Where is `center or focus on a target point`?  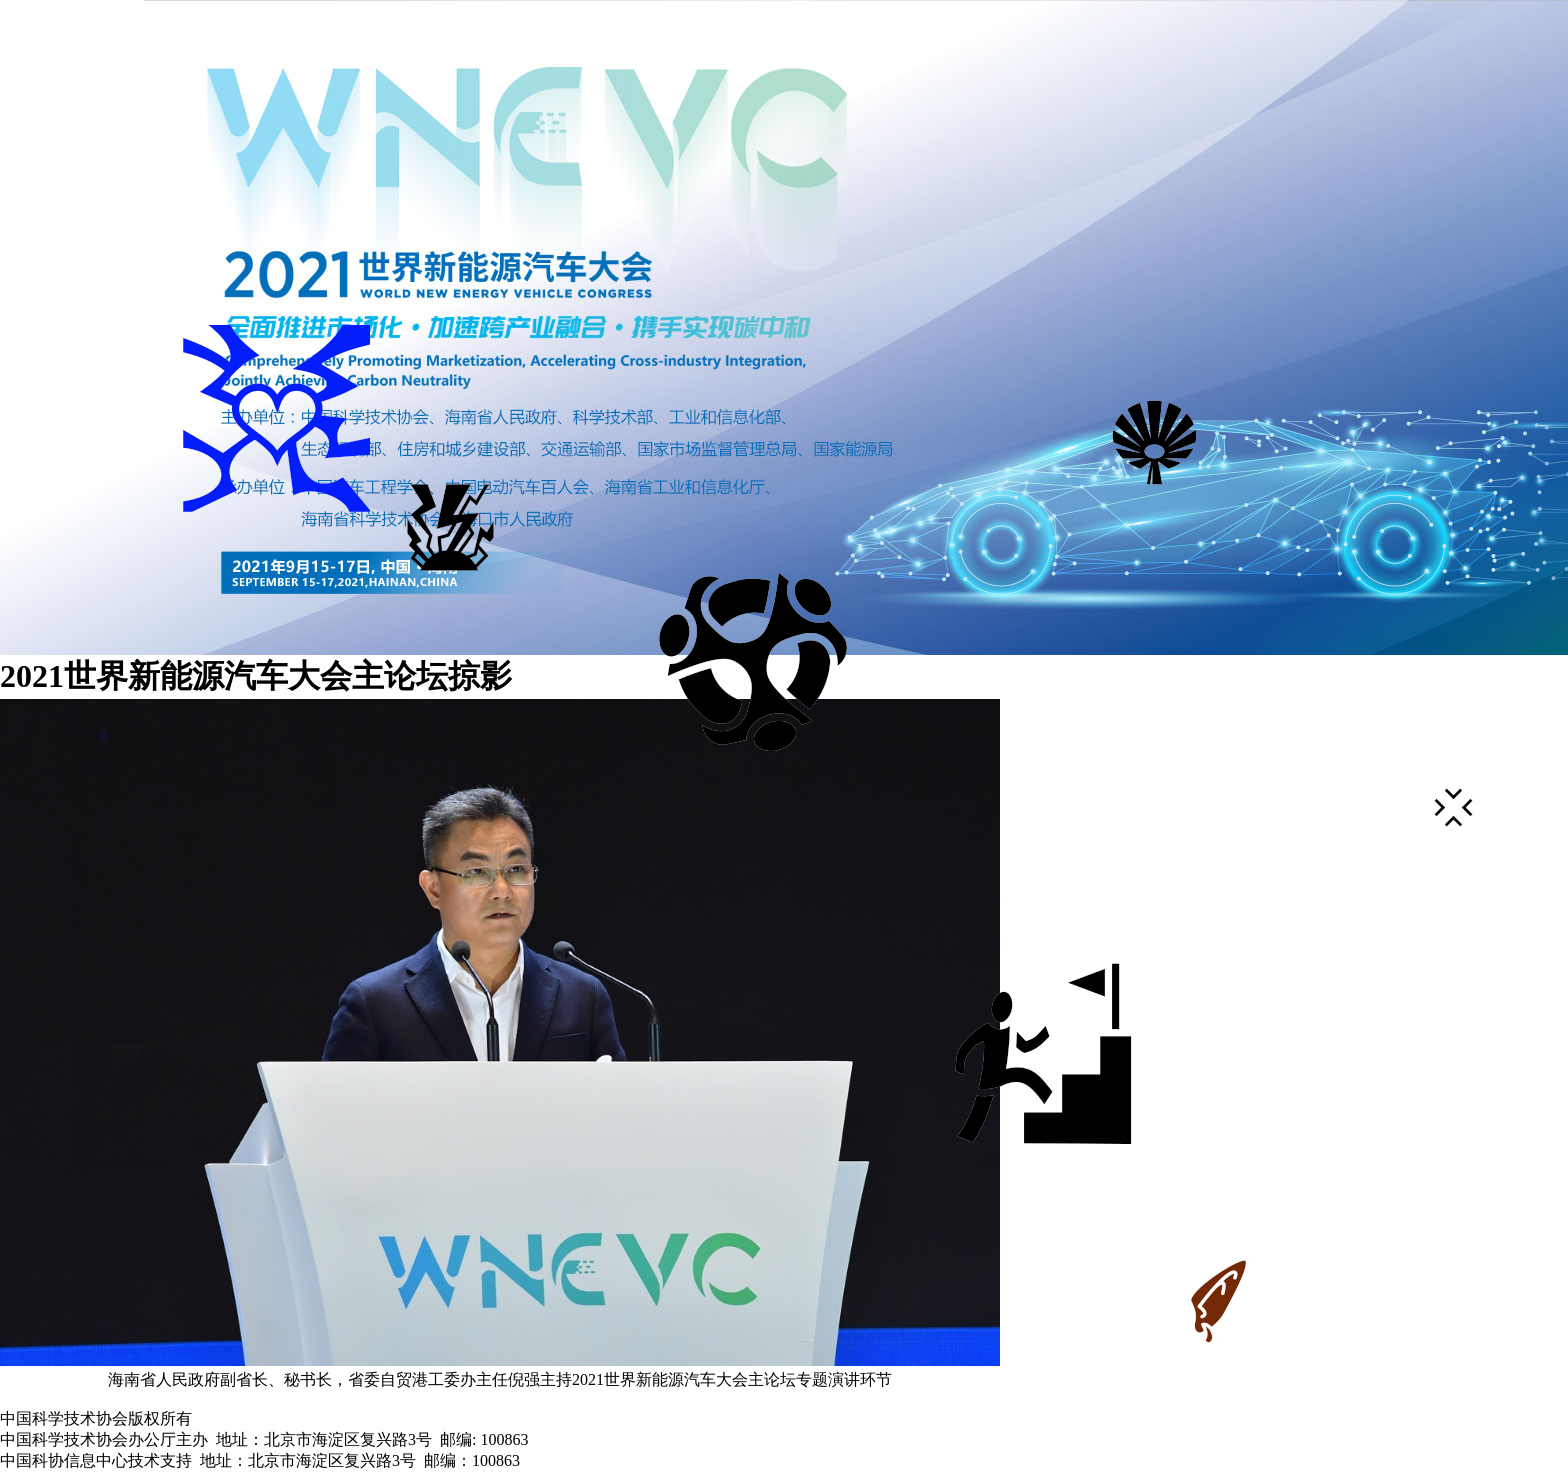
center or focus on a target point is located at coordinates (1453, 807).